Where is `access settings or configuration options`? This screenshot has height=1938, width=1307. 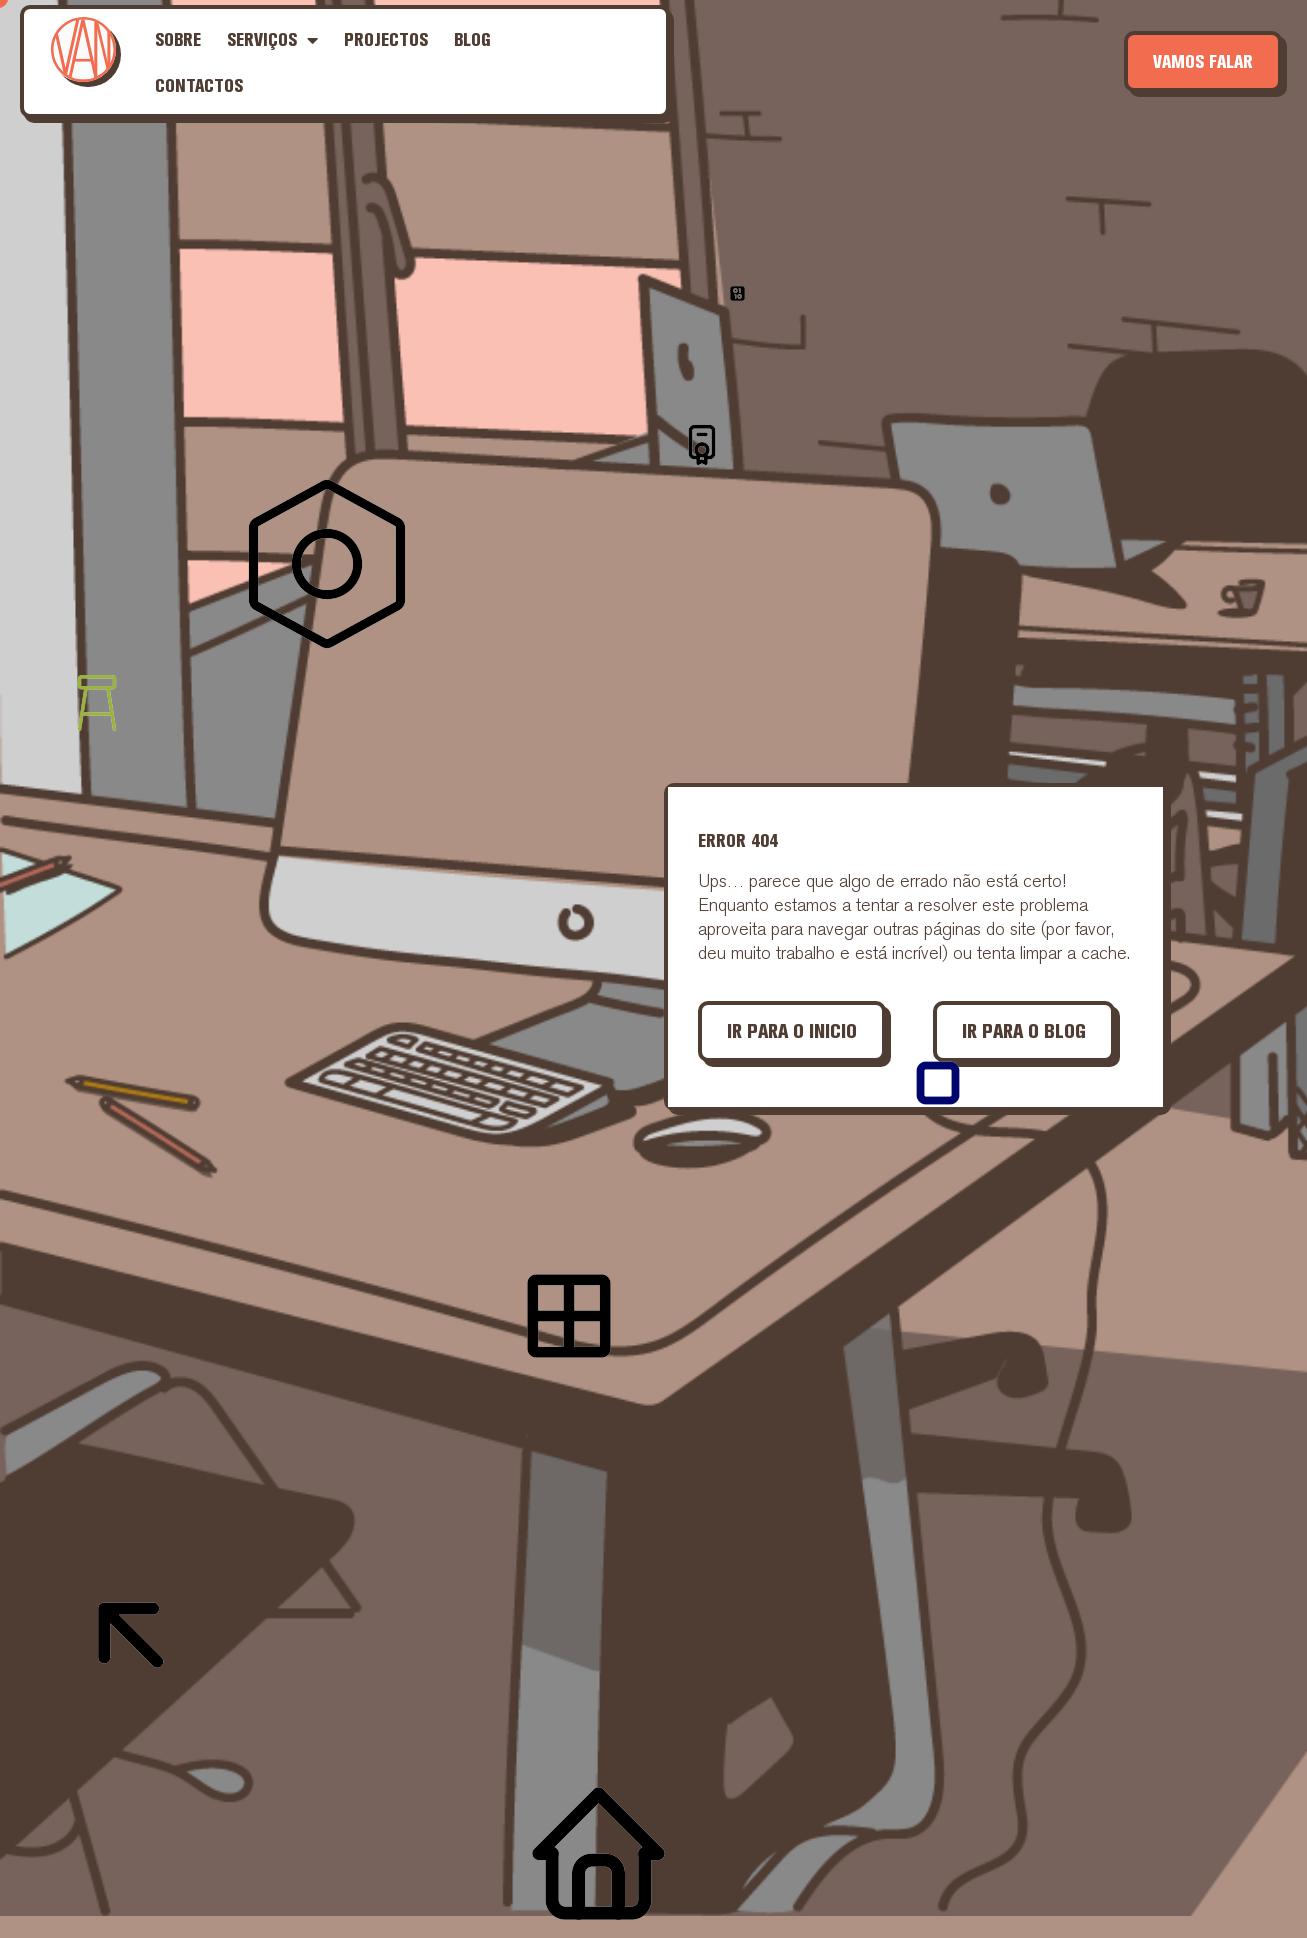 access settings or configuration options is located at coordinates (327, 564).